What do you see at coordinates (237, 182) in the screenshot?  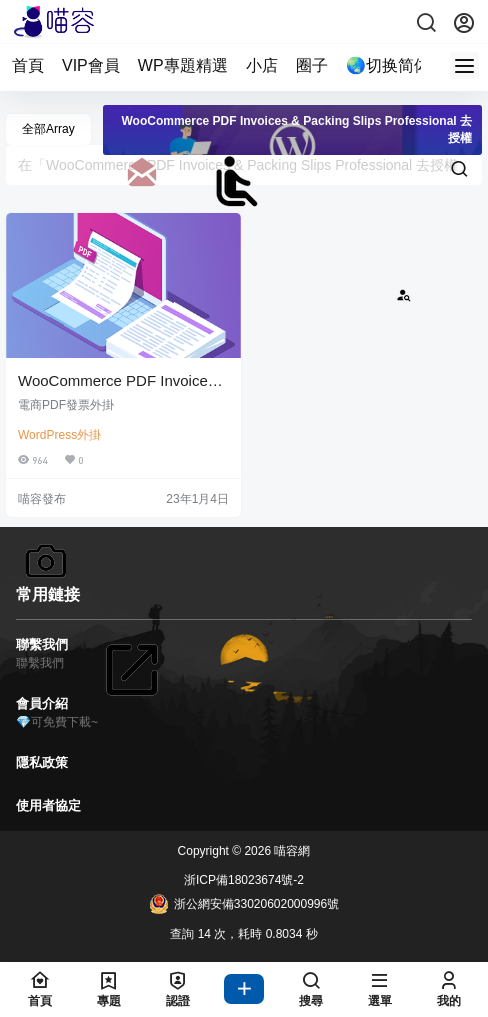 I see `indicates seat recline is available` at bounding box center [237, 182].